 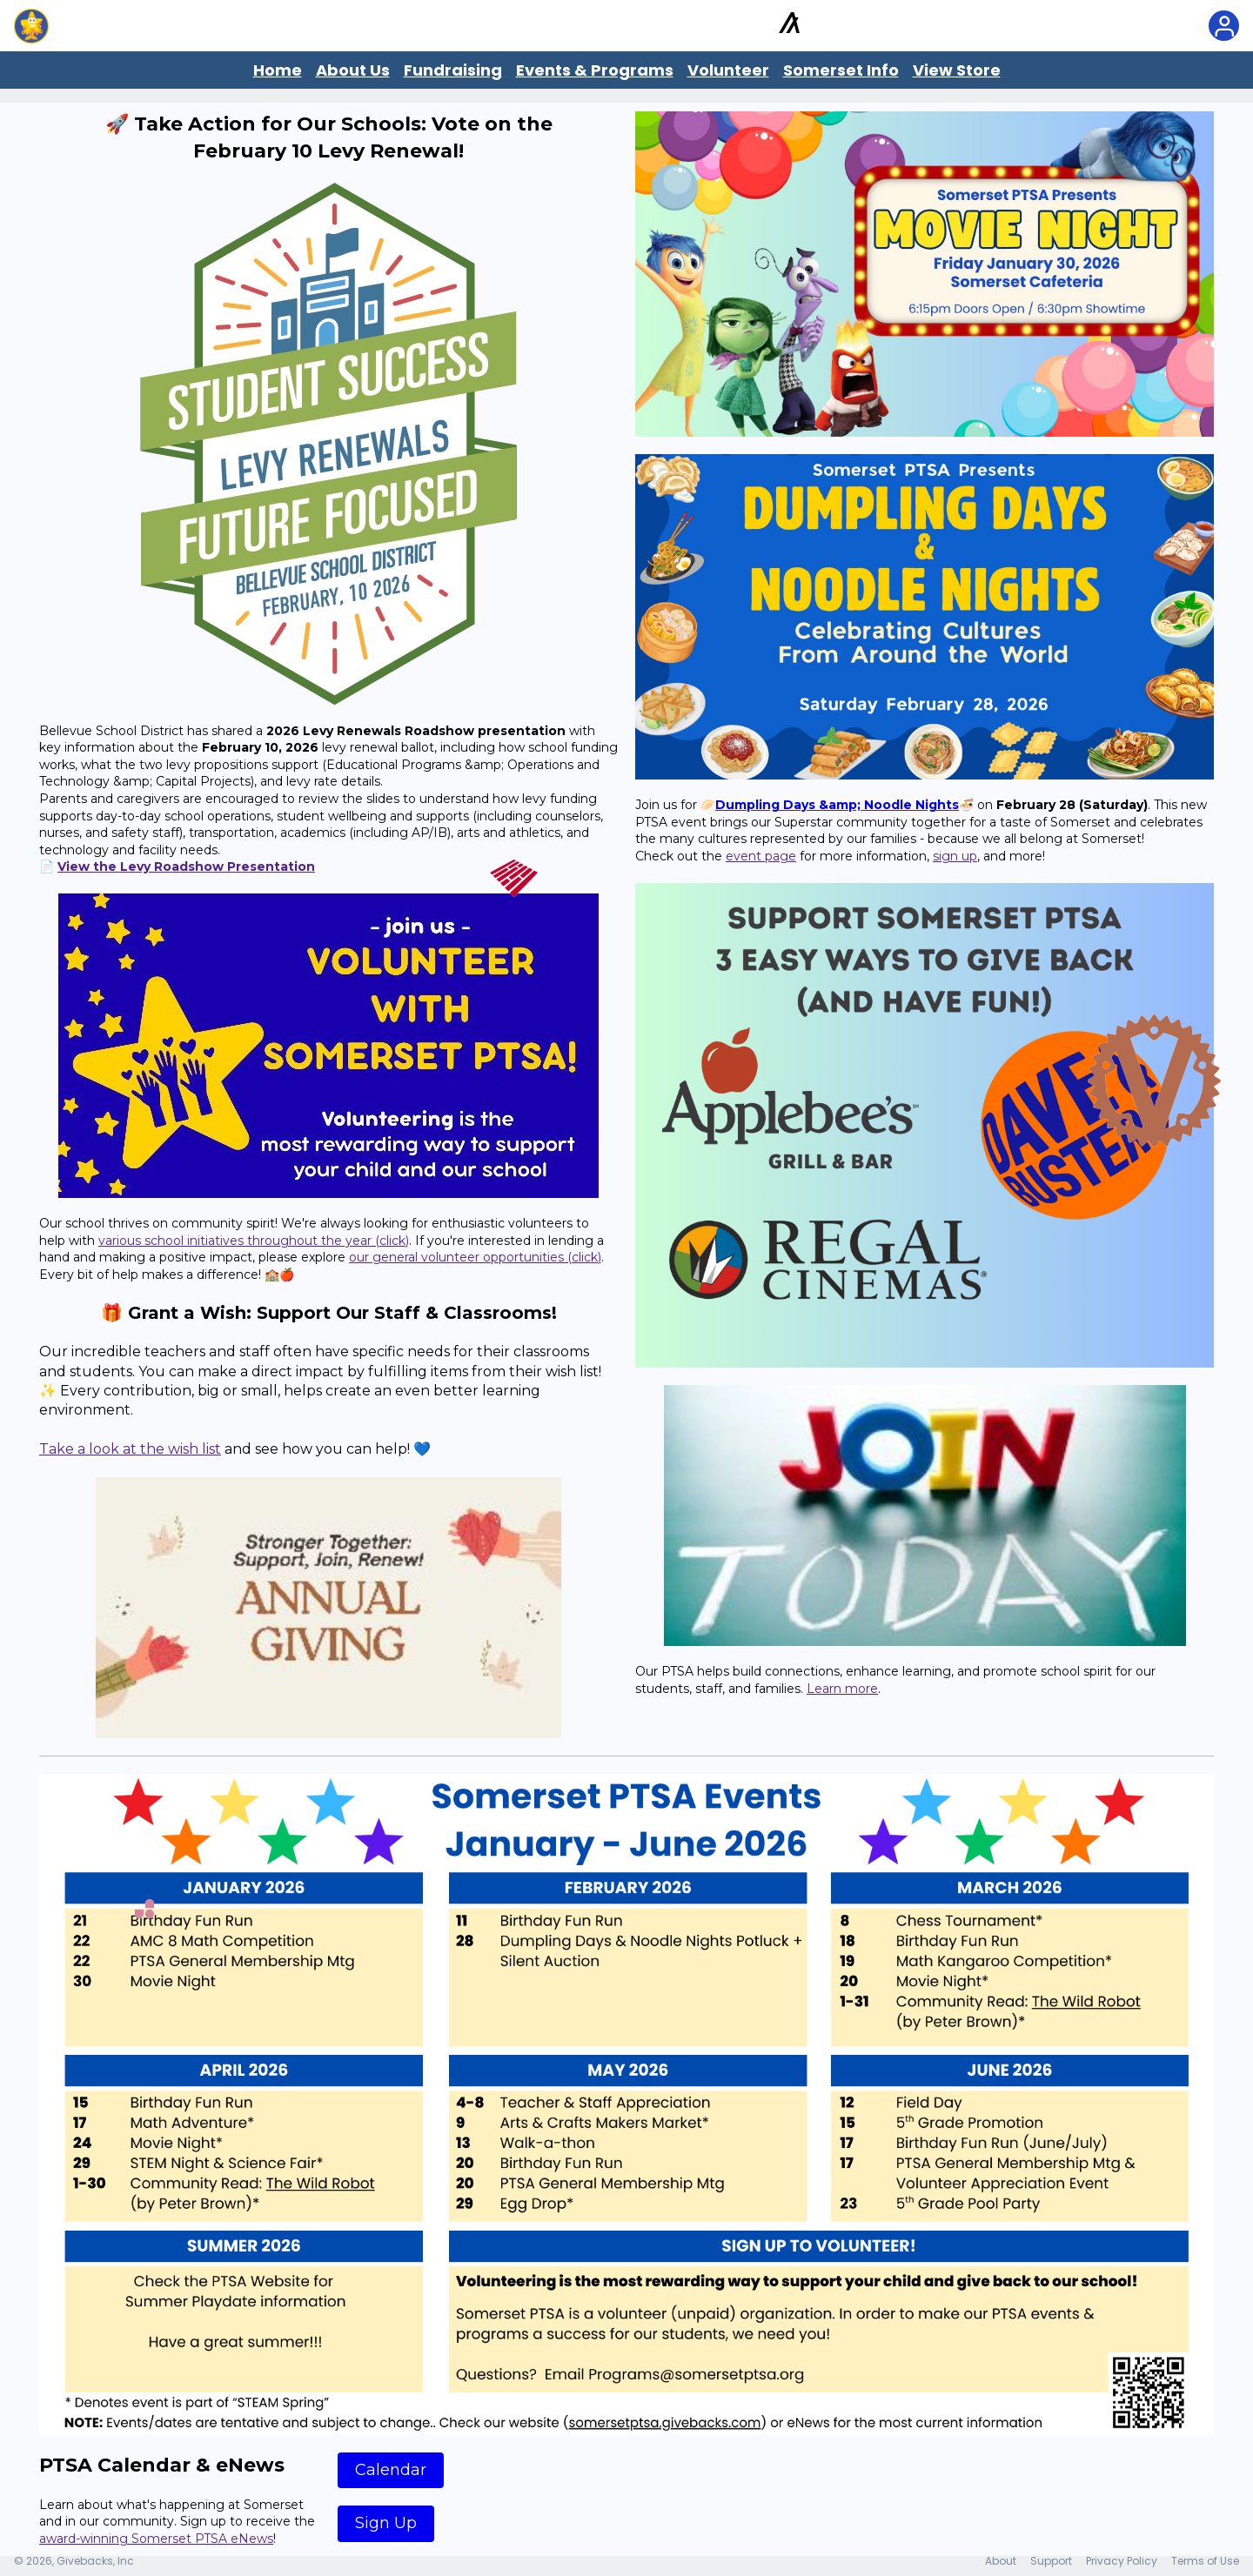 What do you see at coordinates (513, 878) in the screenshot?
I see `Apache Parquet logo` at bounding box center [513, 878].